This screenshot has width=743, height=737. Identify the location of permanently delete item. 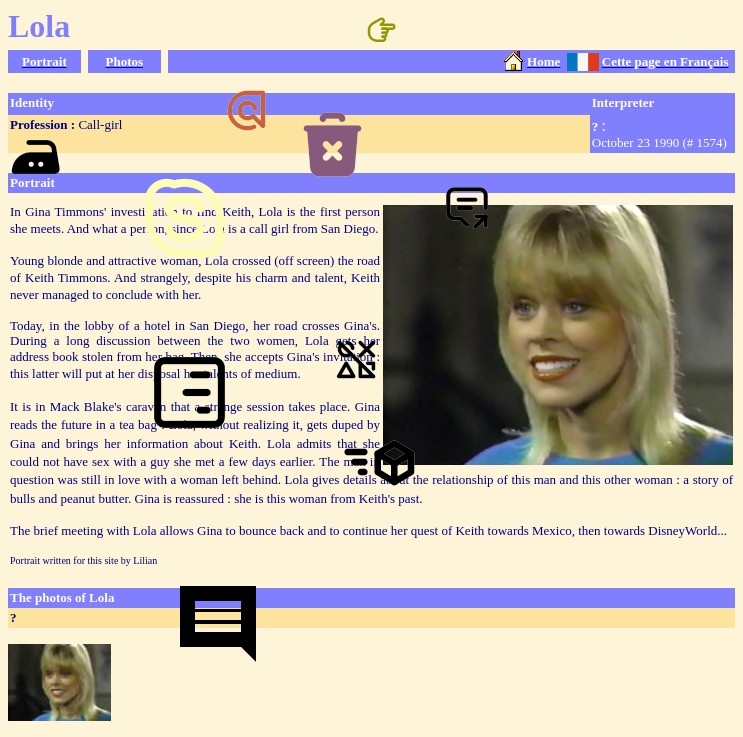
(332, 144).